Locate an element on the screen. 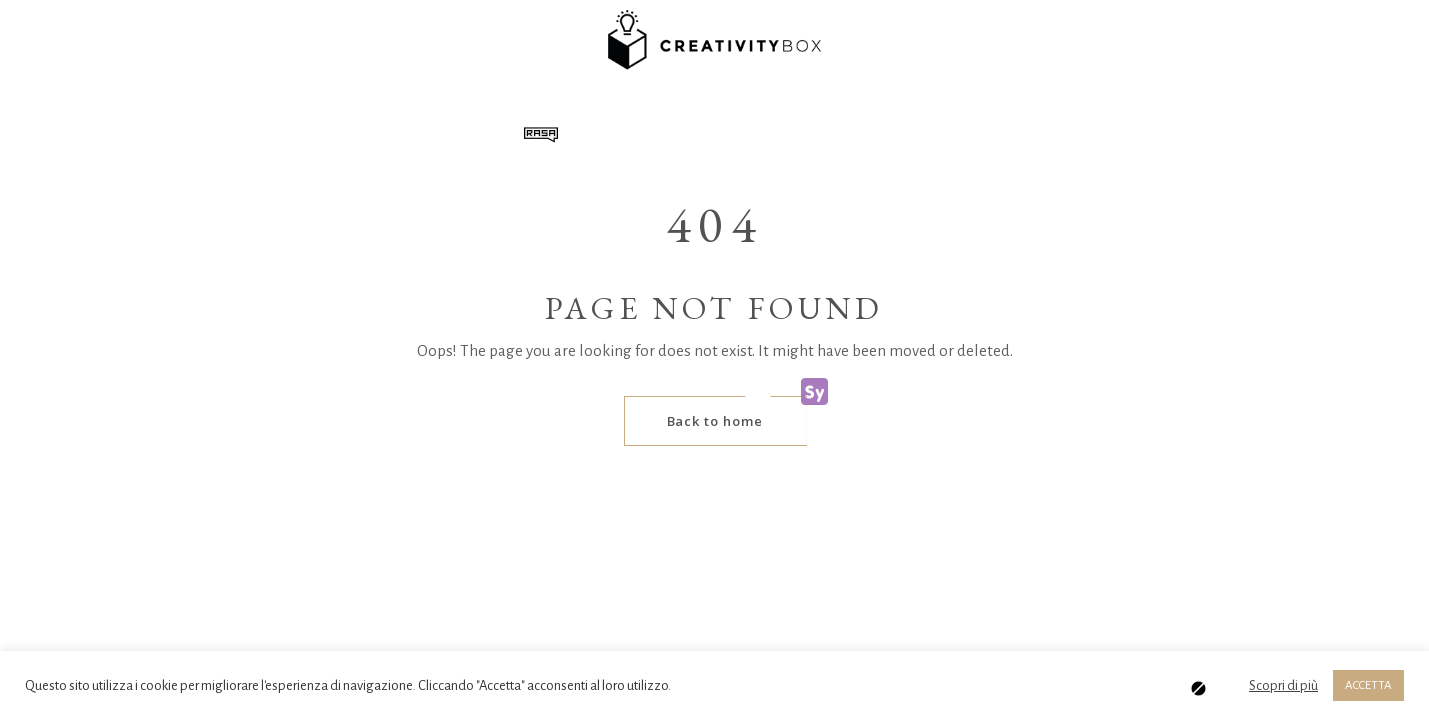  open symbolab math solver app is located at coordinates (814, 391).